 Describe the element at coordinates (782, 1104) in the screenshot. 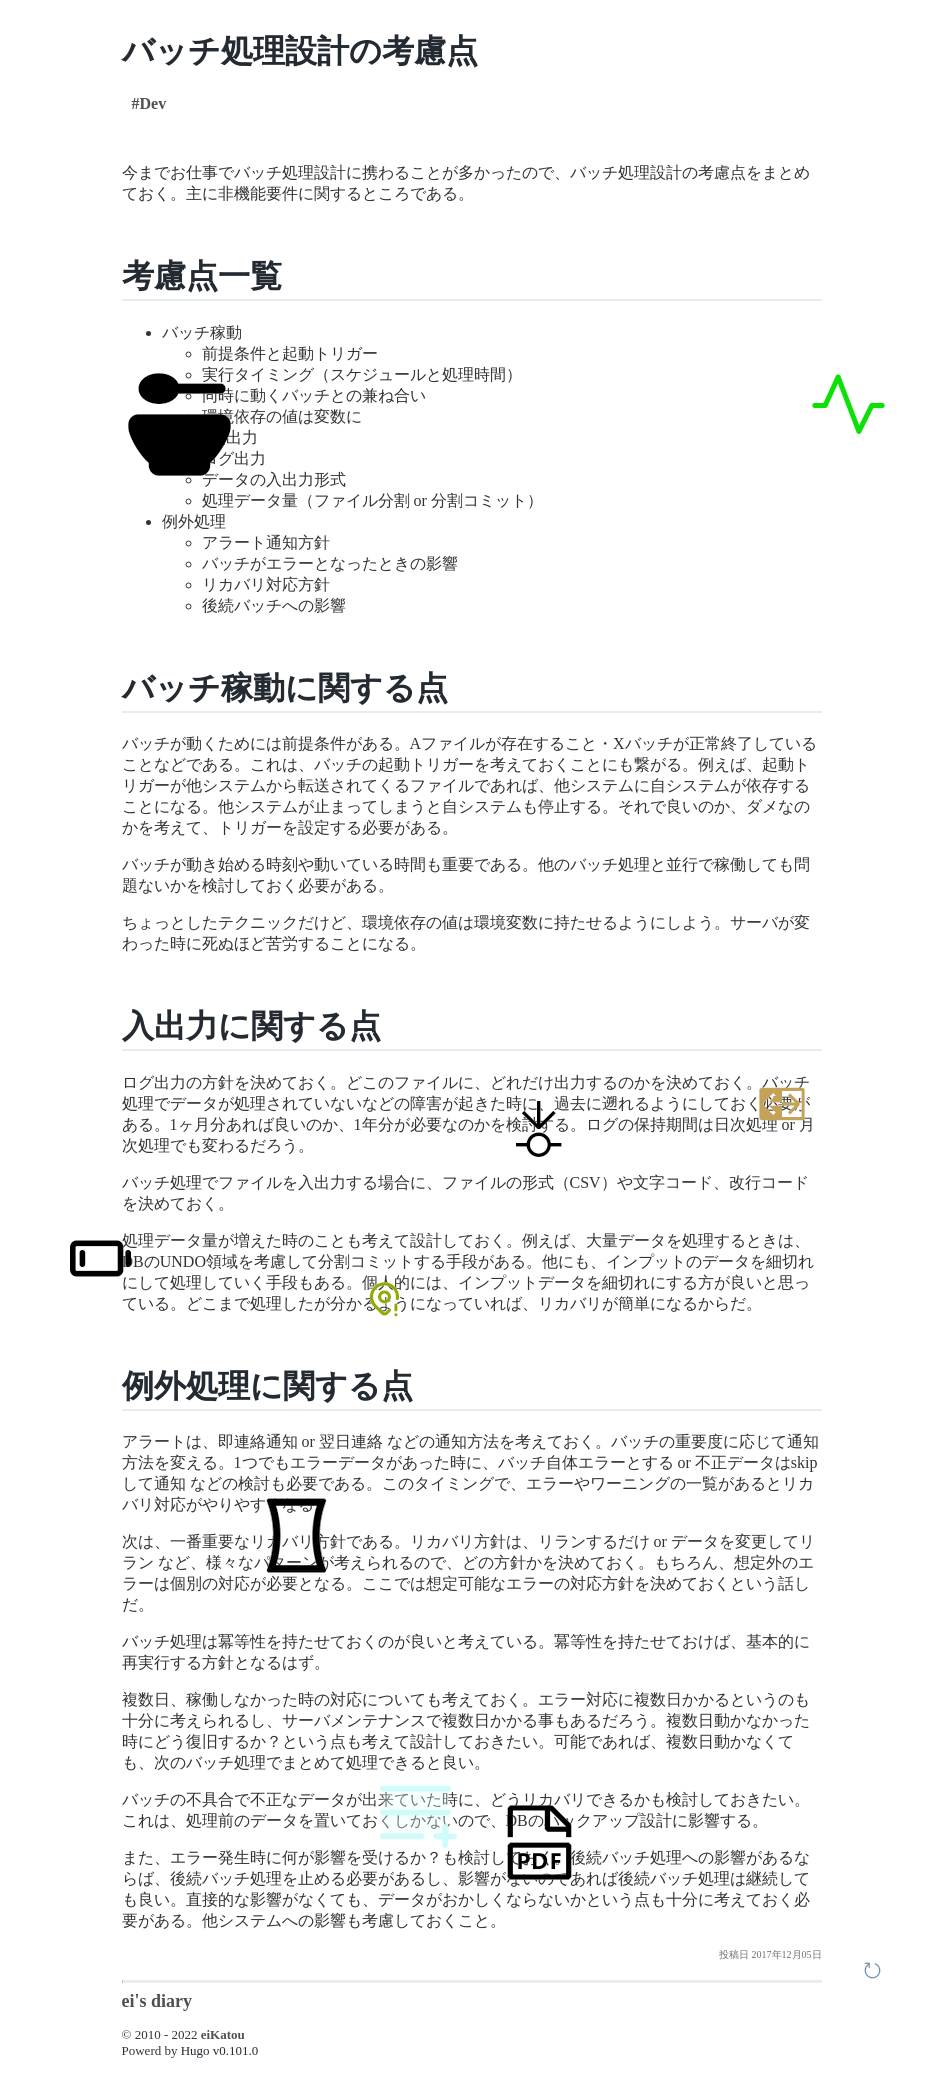

I see `toggle between true/false boolean values` at that location.